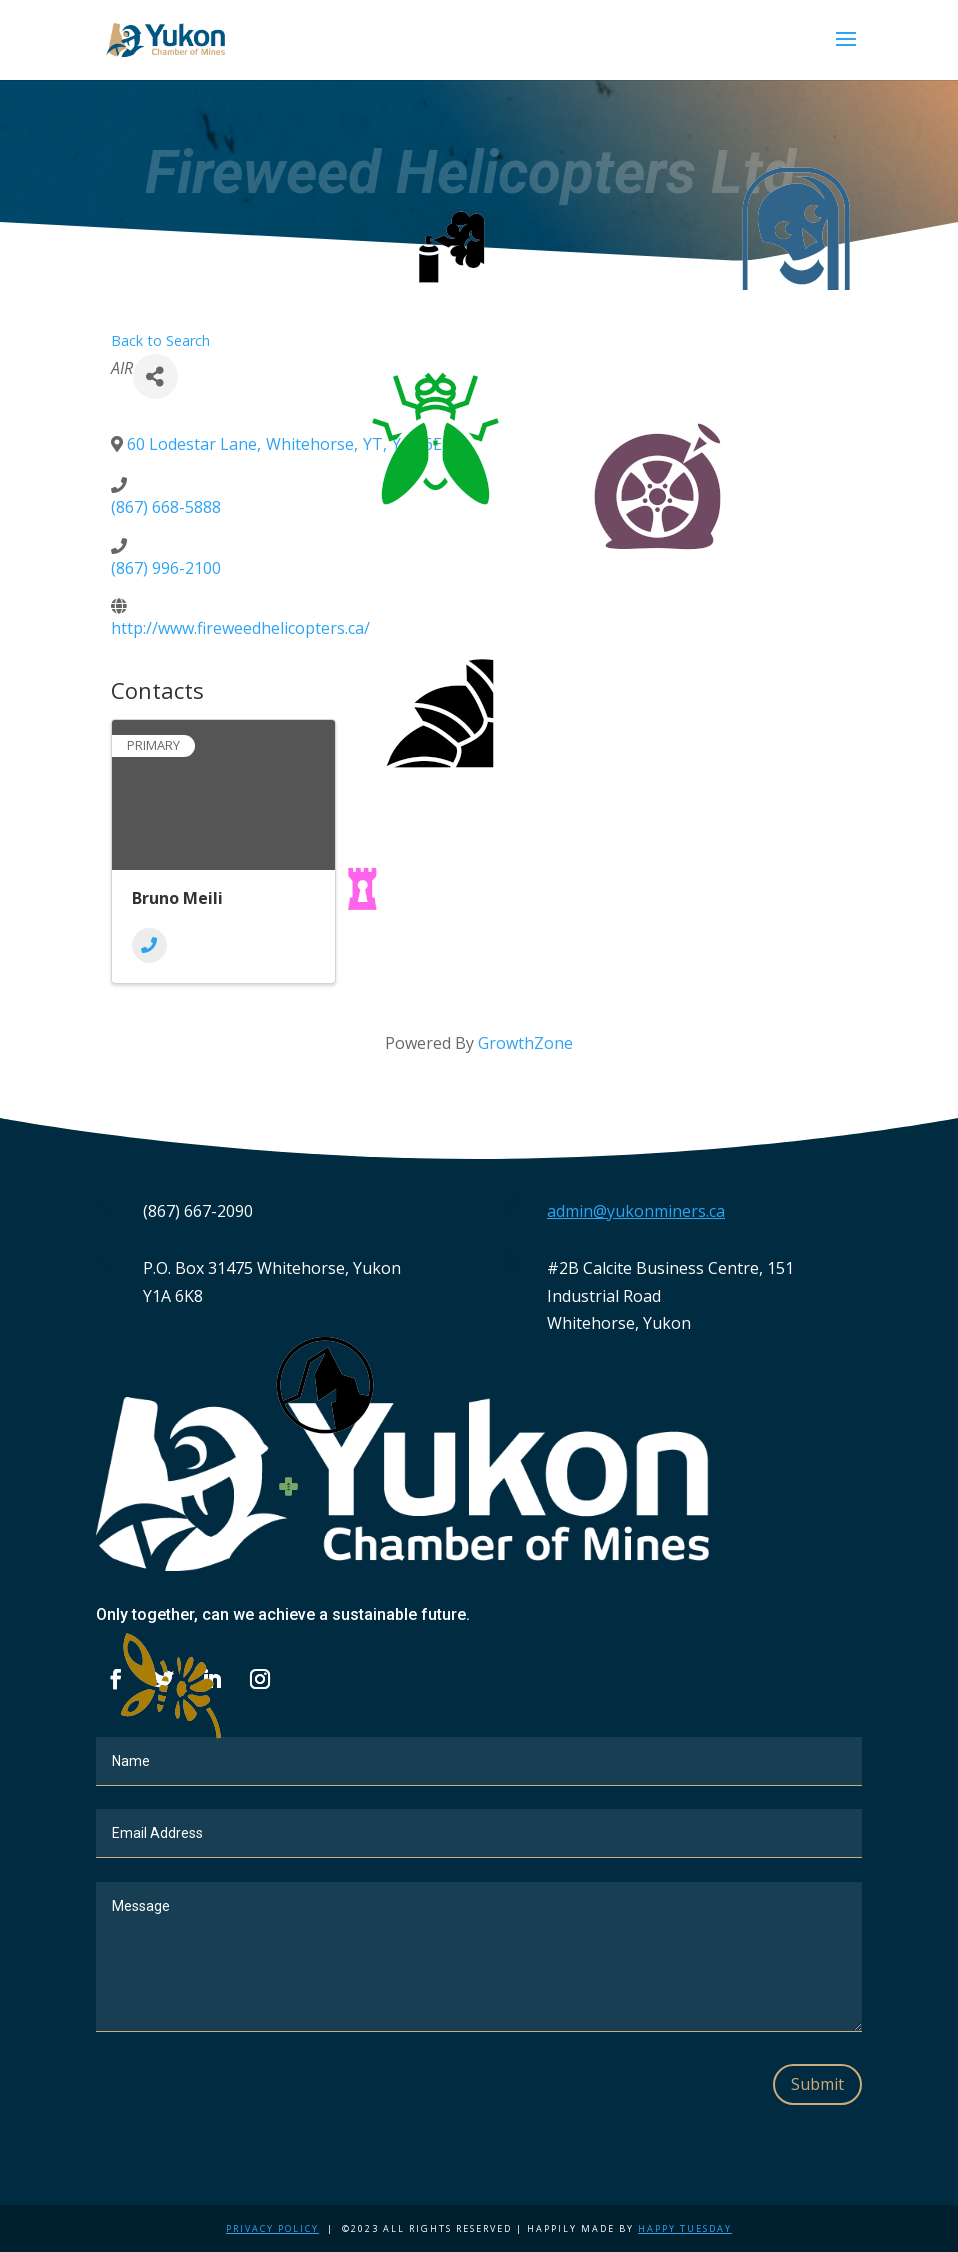 This screenshot has height=2252, width=958. What do you see at coordinates (362, 889) in the screenshot?
I see `access a locked or secured game level` at bounding box center [362, 889].